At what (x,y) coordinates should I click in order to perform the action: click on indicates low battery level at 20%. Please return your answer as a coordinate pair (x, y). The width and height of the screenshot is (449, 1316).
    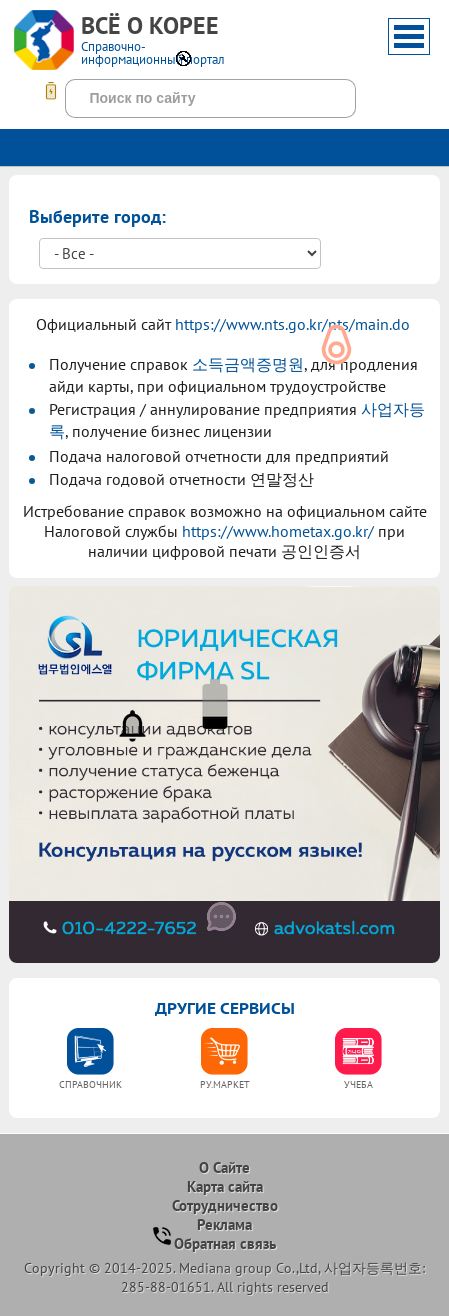
    Looking at the image, I should click on (215, 704).